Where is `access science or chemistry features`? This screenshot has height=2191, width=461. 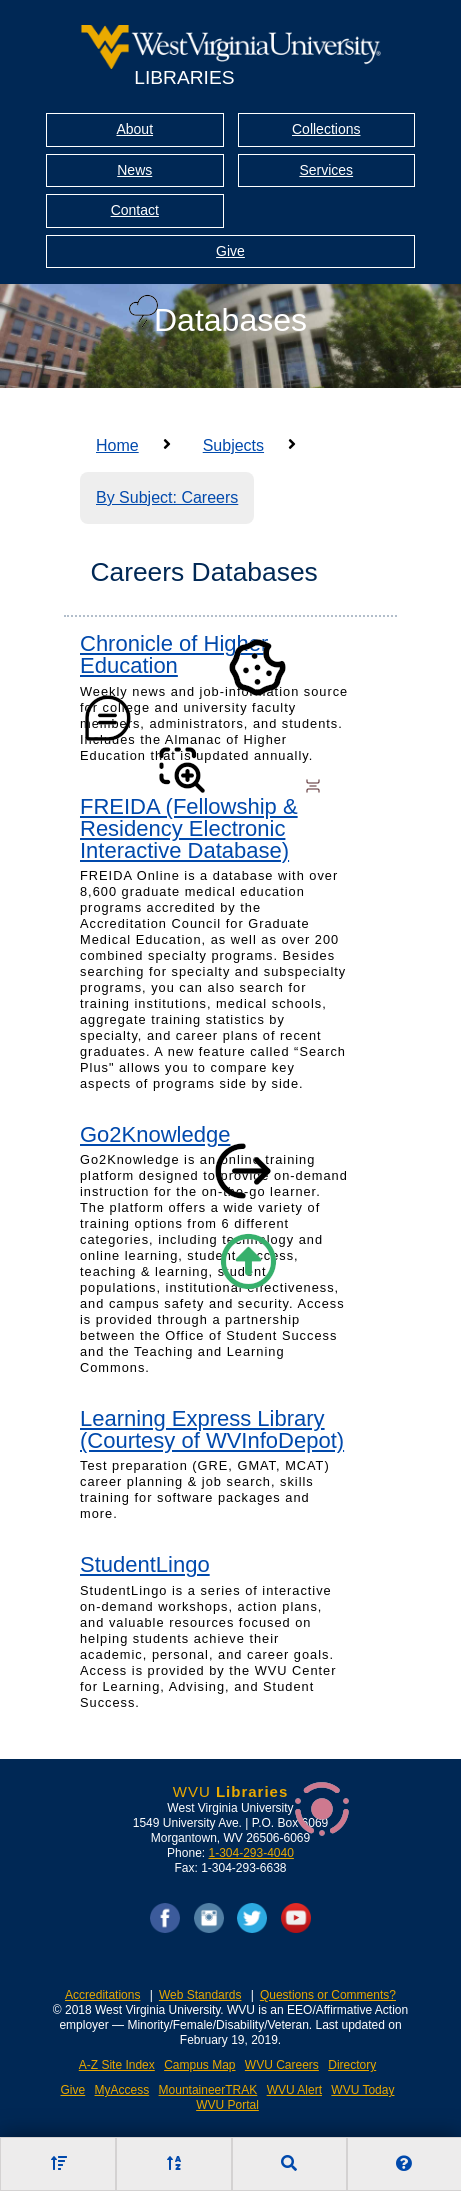
access science or chemistry features is located at coordinates (322, 1809).